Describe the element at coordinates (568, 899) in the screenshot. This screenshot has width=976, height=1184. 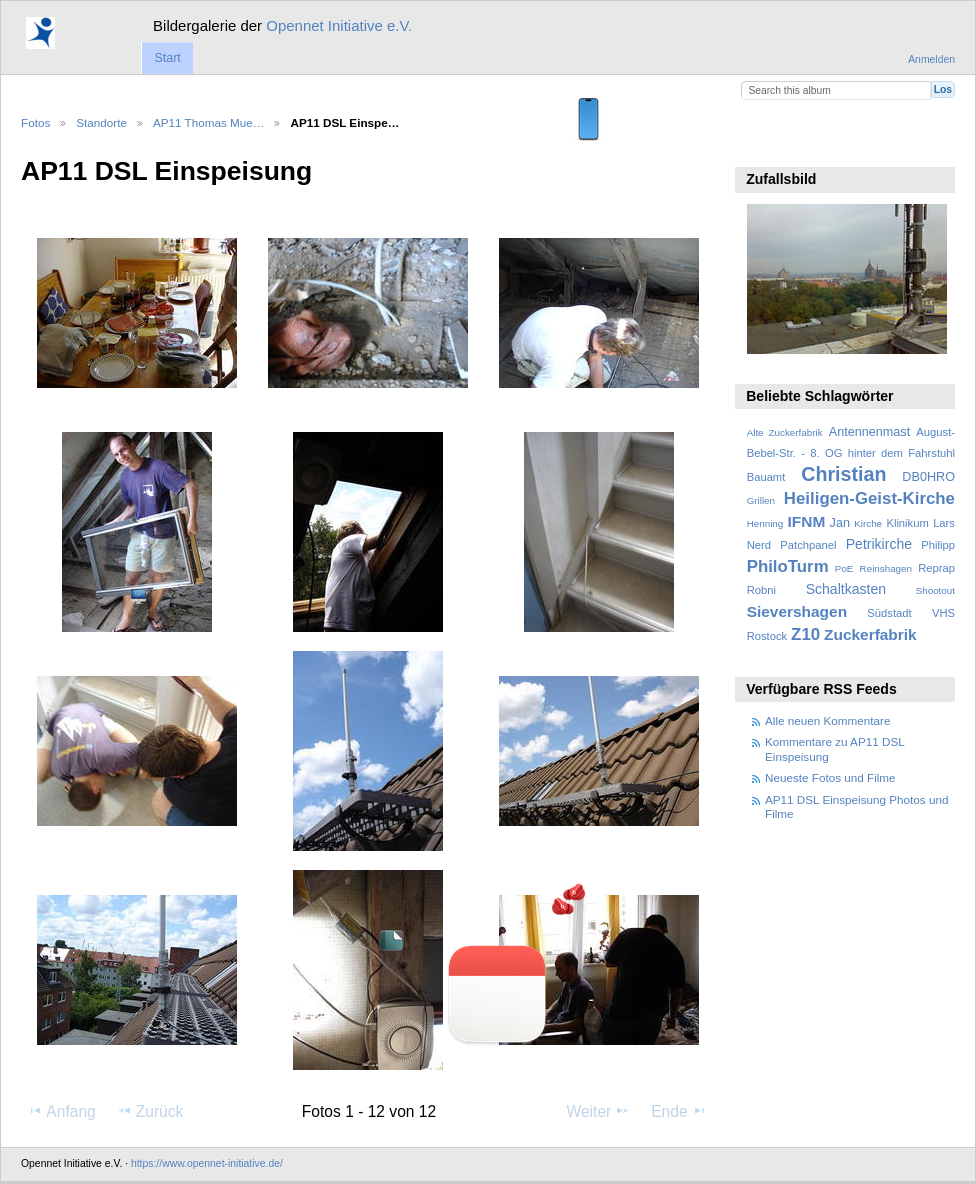
I see `beats earbuds bluetooth device icon` at that location.